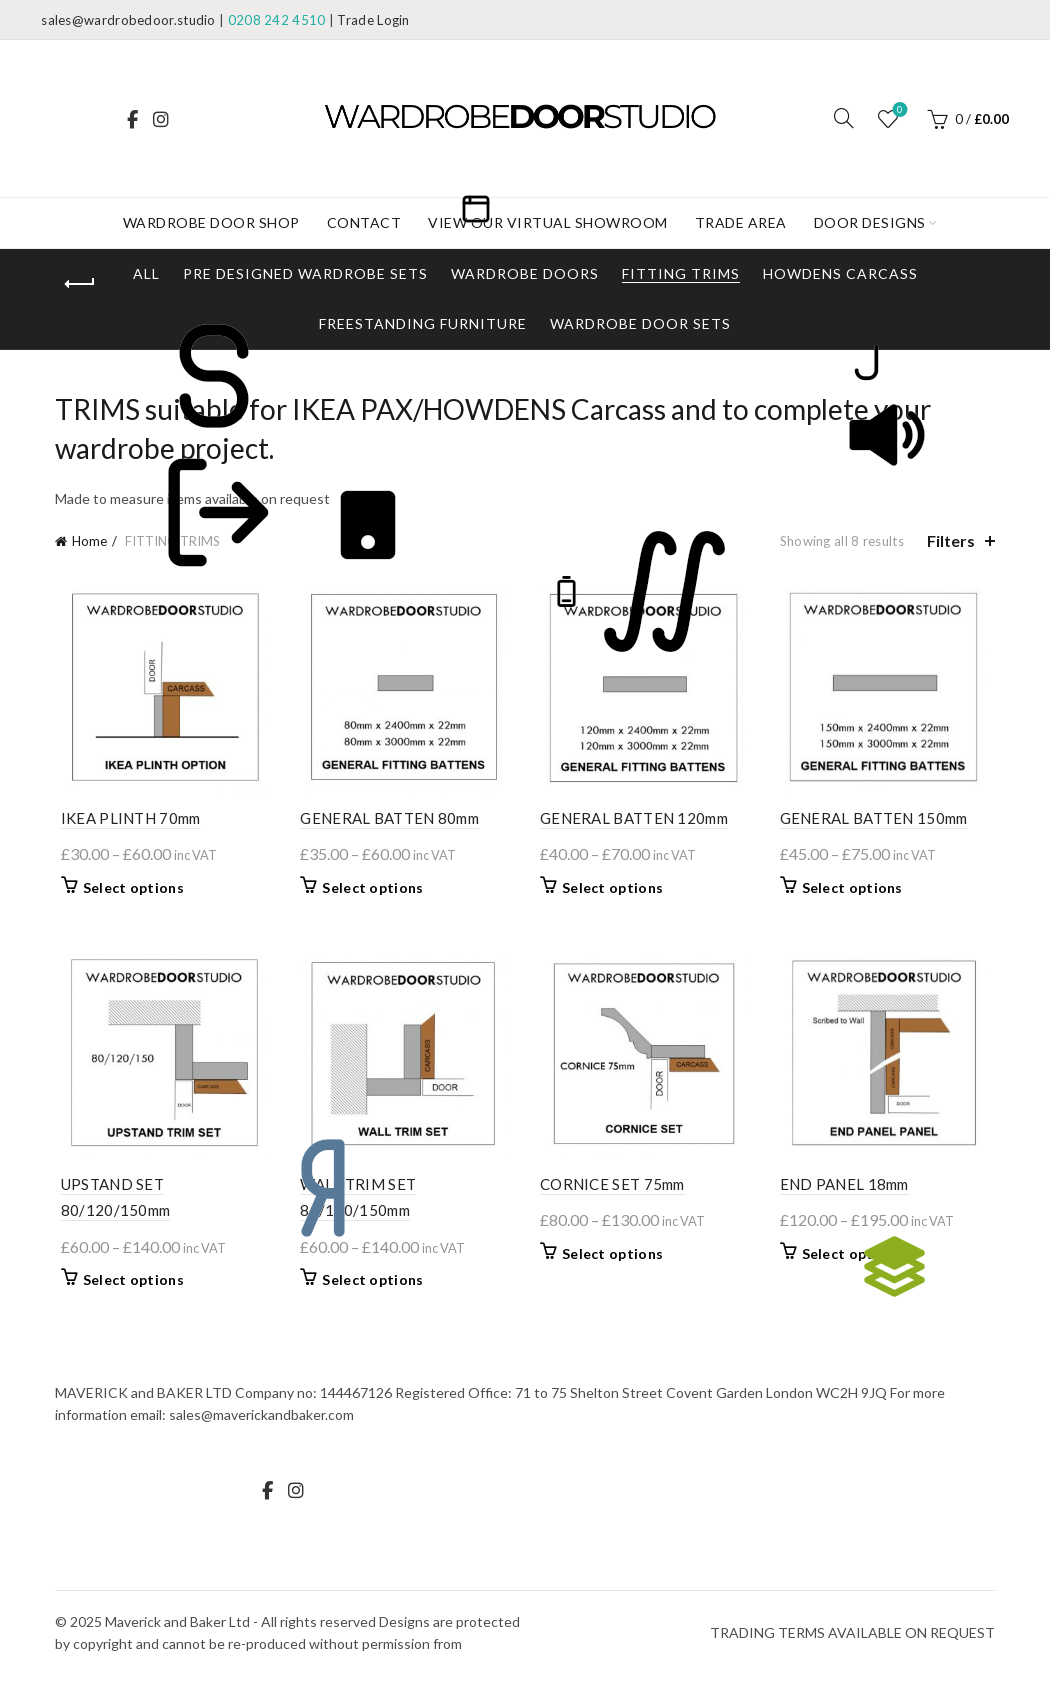  What do you see at coordinates (214, 376) in the screenshot?
I see `indicates an item starting with the letter S` at bounding box center [214, 376].